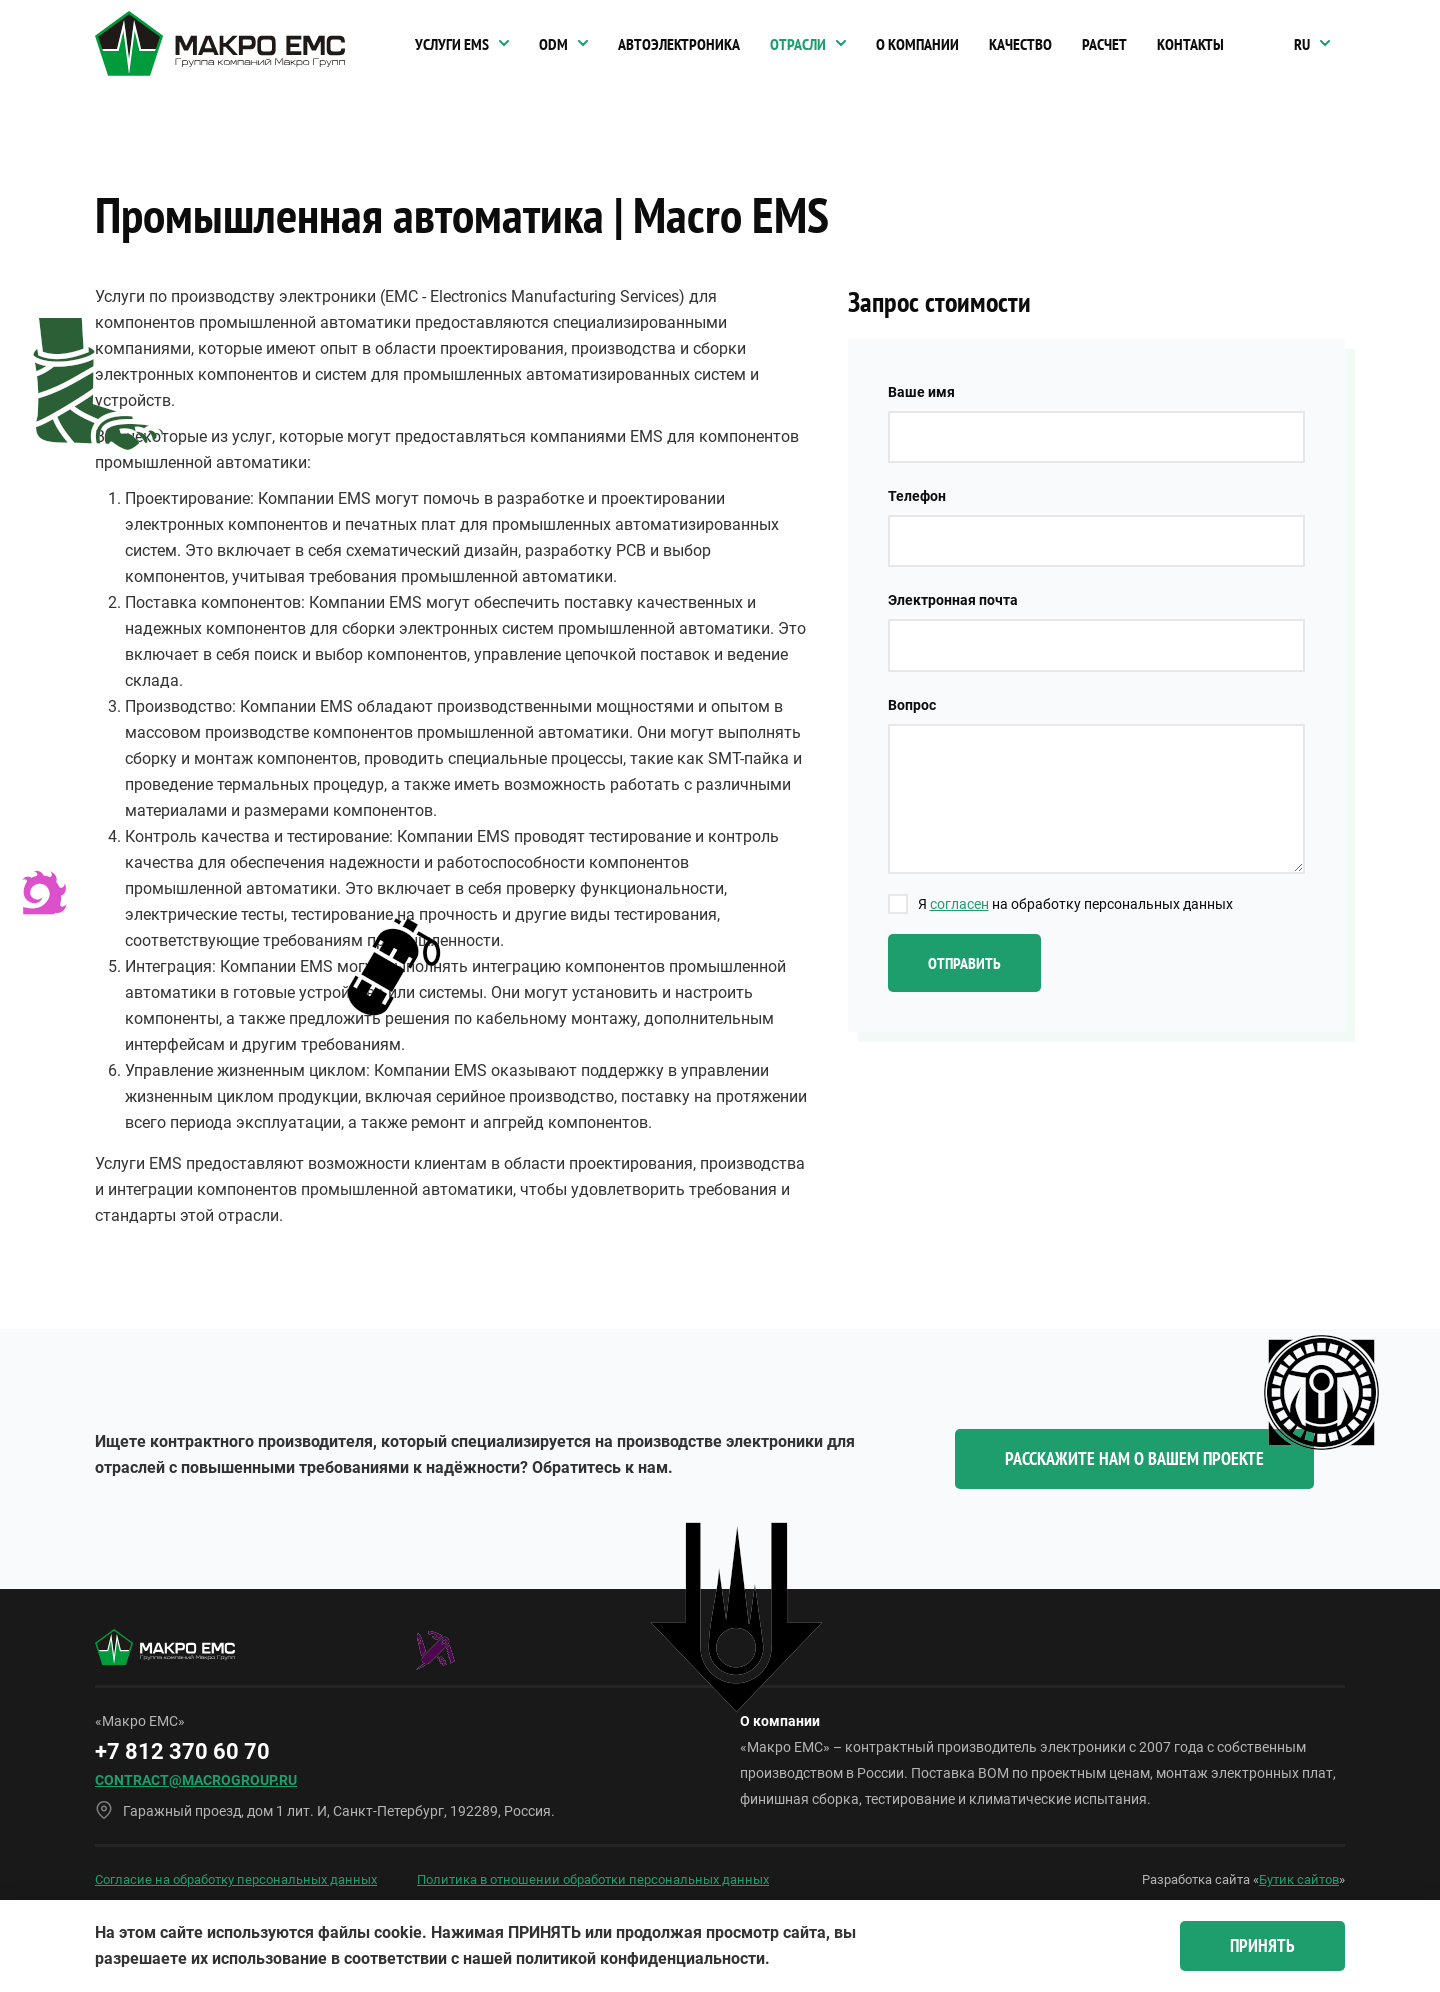 Image resolution: width=1440 pixels, height=1992 pixels. Describe the element at coordinates (736, 1617) in the screenshot. I see `indicates falling rock hazard or danger zone` at that location.